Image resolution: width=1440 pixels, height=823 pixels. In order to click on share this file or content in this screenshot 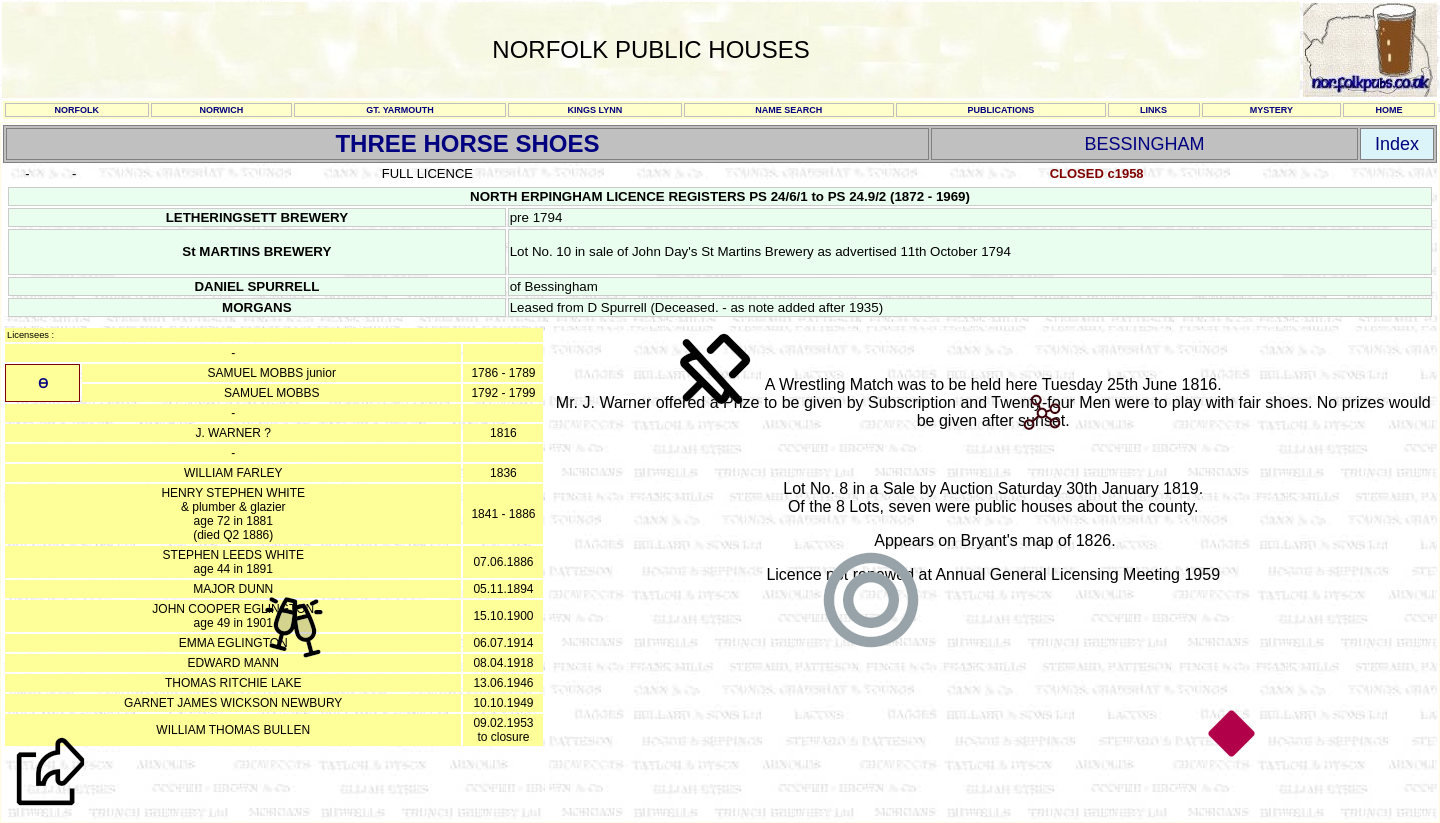, I will do `click(50, 771)`.